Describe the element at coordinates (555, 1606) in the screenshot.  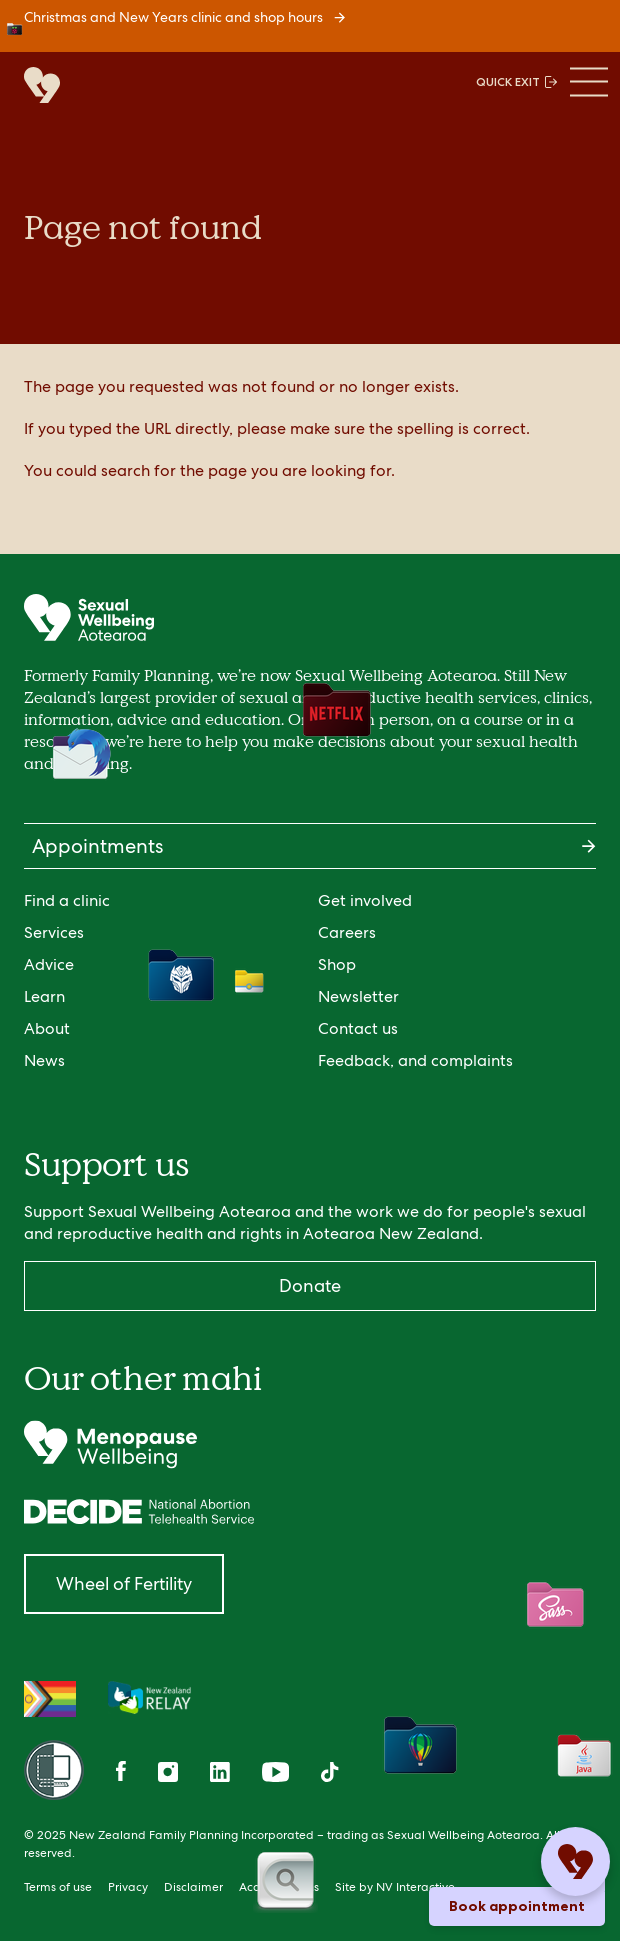
I see `folder containing sass stylesheet files` at that location.